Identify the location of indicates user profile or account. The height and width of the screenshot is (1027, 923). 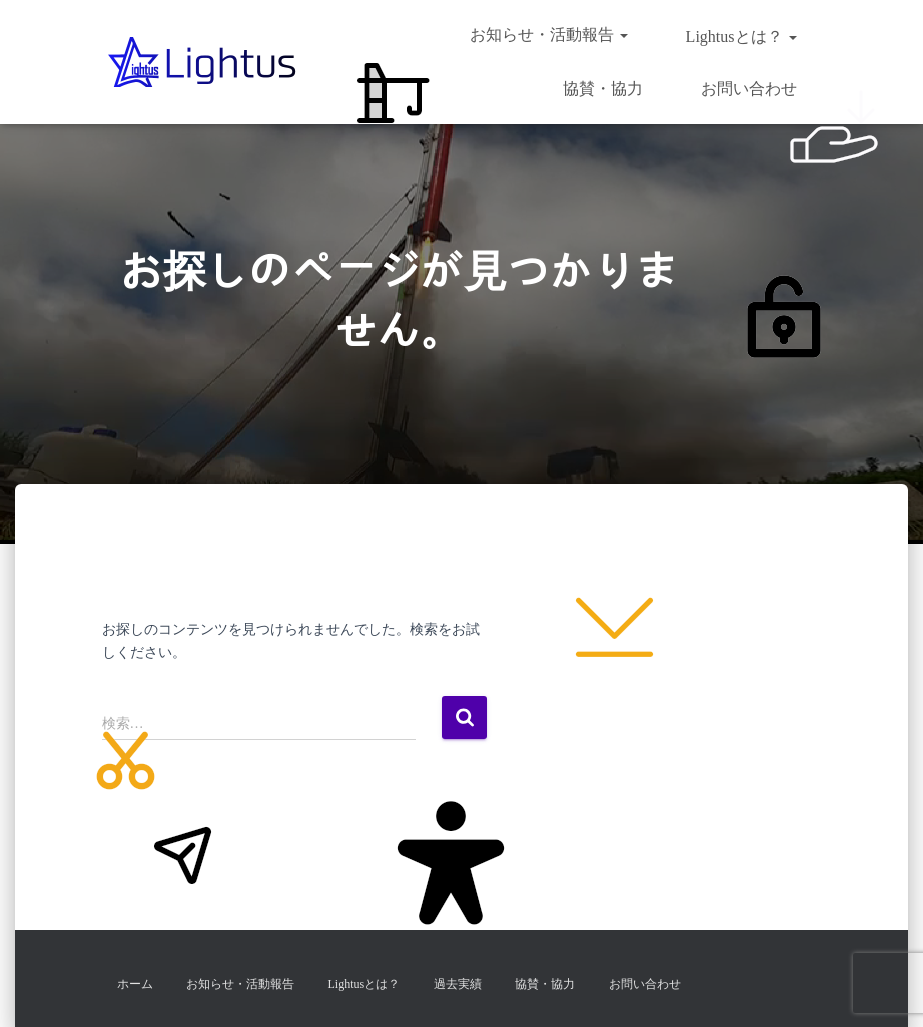
(451, 865).